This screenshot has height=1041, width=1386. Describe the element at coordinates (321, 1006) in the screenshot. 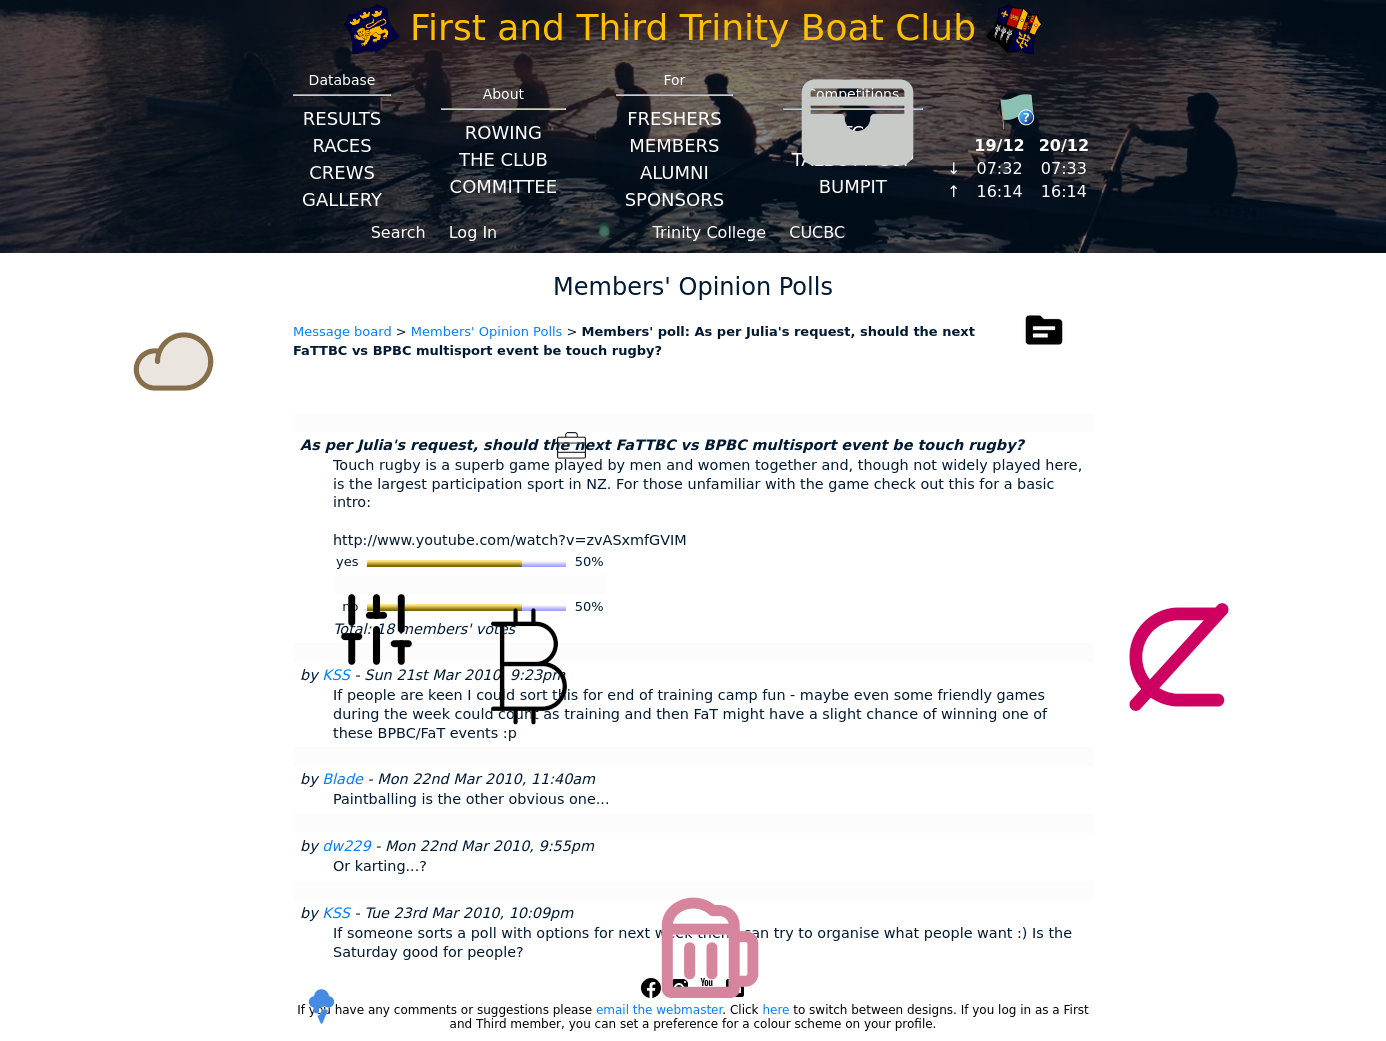

I see `browse desserts or sweet treats` at that location.